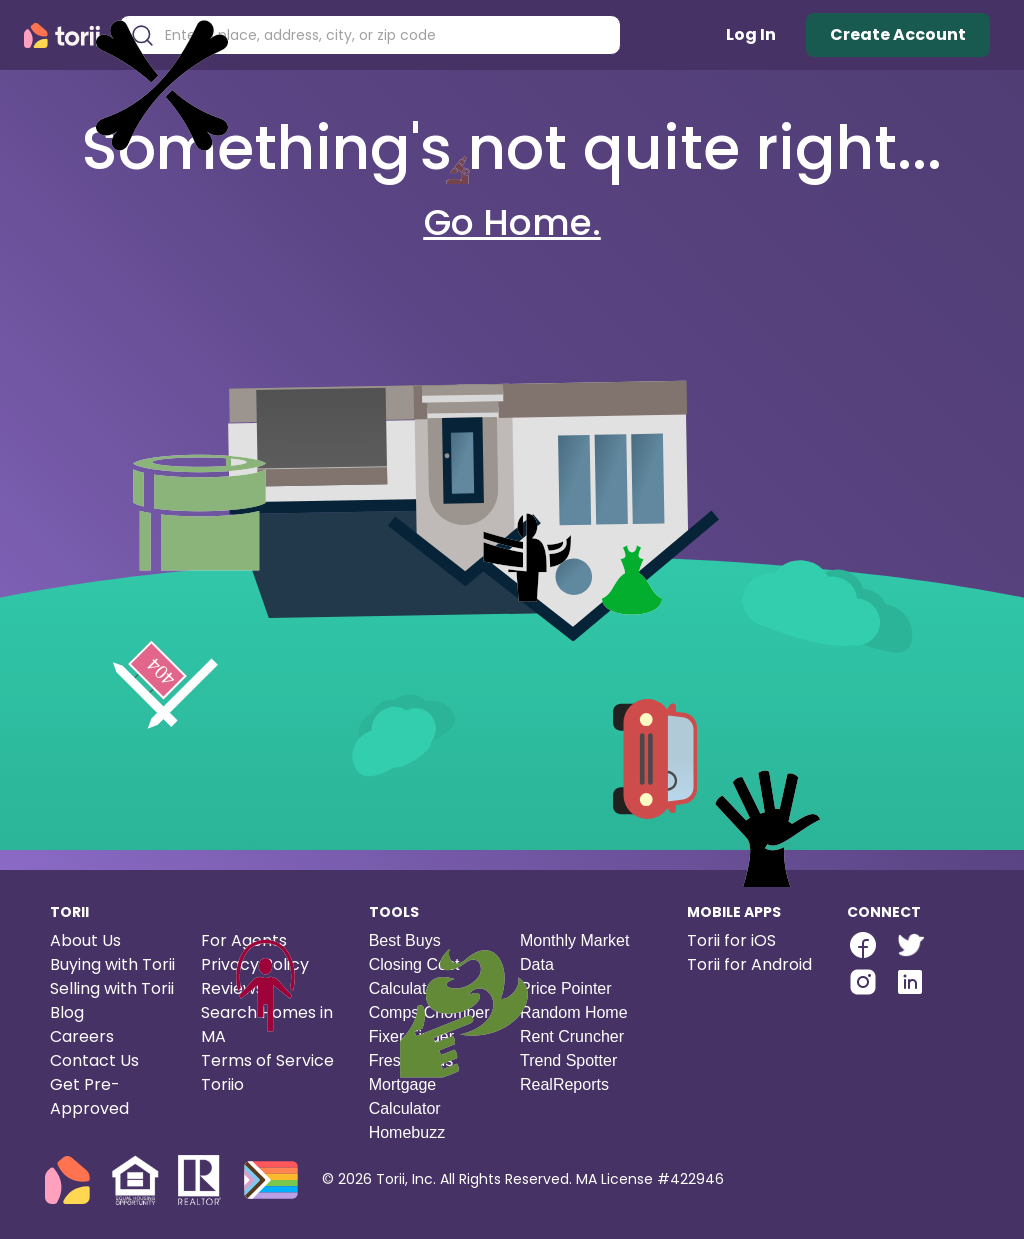 The width and height of the screenshot is (1024, 1239). What do you see at coordinates (161, 85) in the screenshot?
I see `indicates danger or deadly hazard in game` at bounding box center [161, 85].